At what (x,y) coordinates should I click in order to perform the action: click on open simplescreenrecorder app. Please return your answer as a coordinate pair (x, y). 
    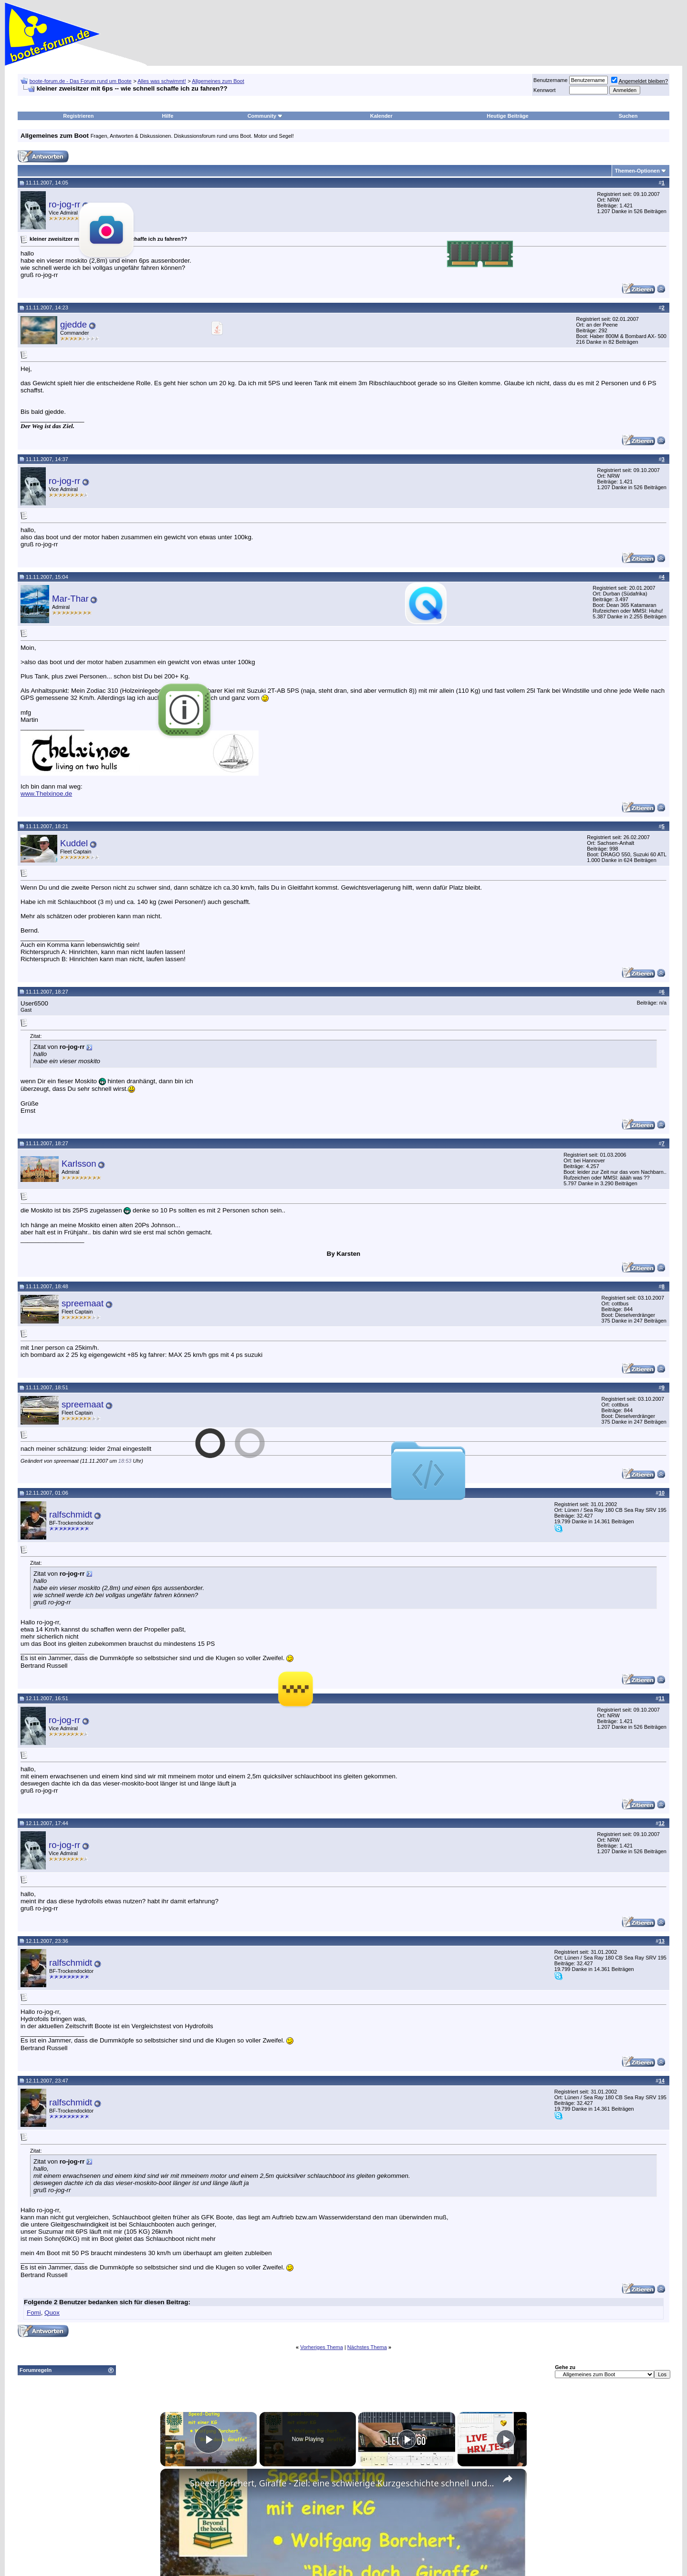
    Looking at the image, I should click on (106, 230).